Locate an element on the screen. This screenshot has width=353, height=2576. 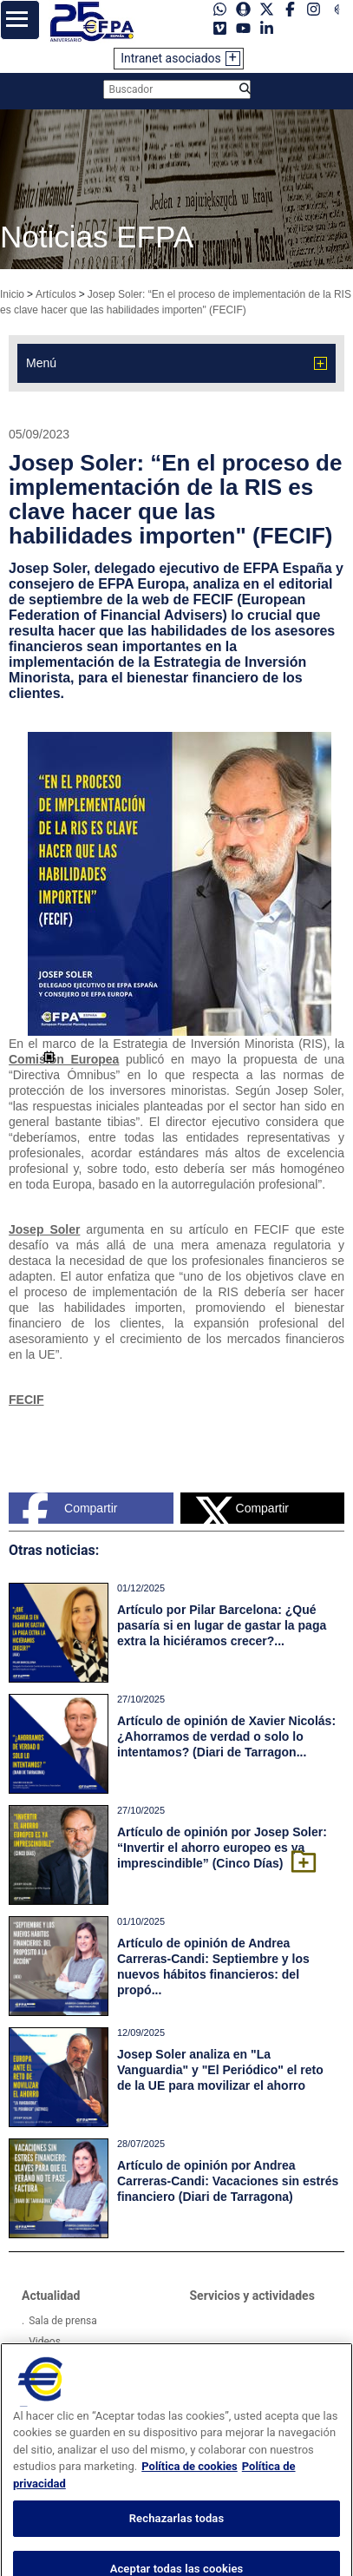
create a new folder is located at coordinates (304, 1861).